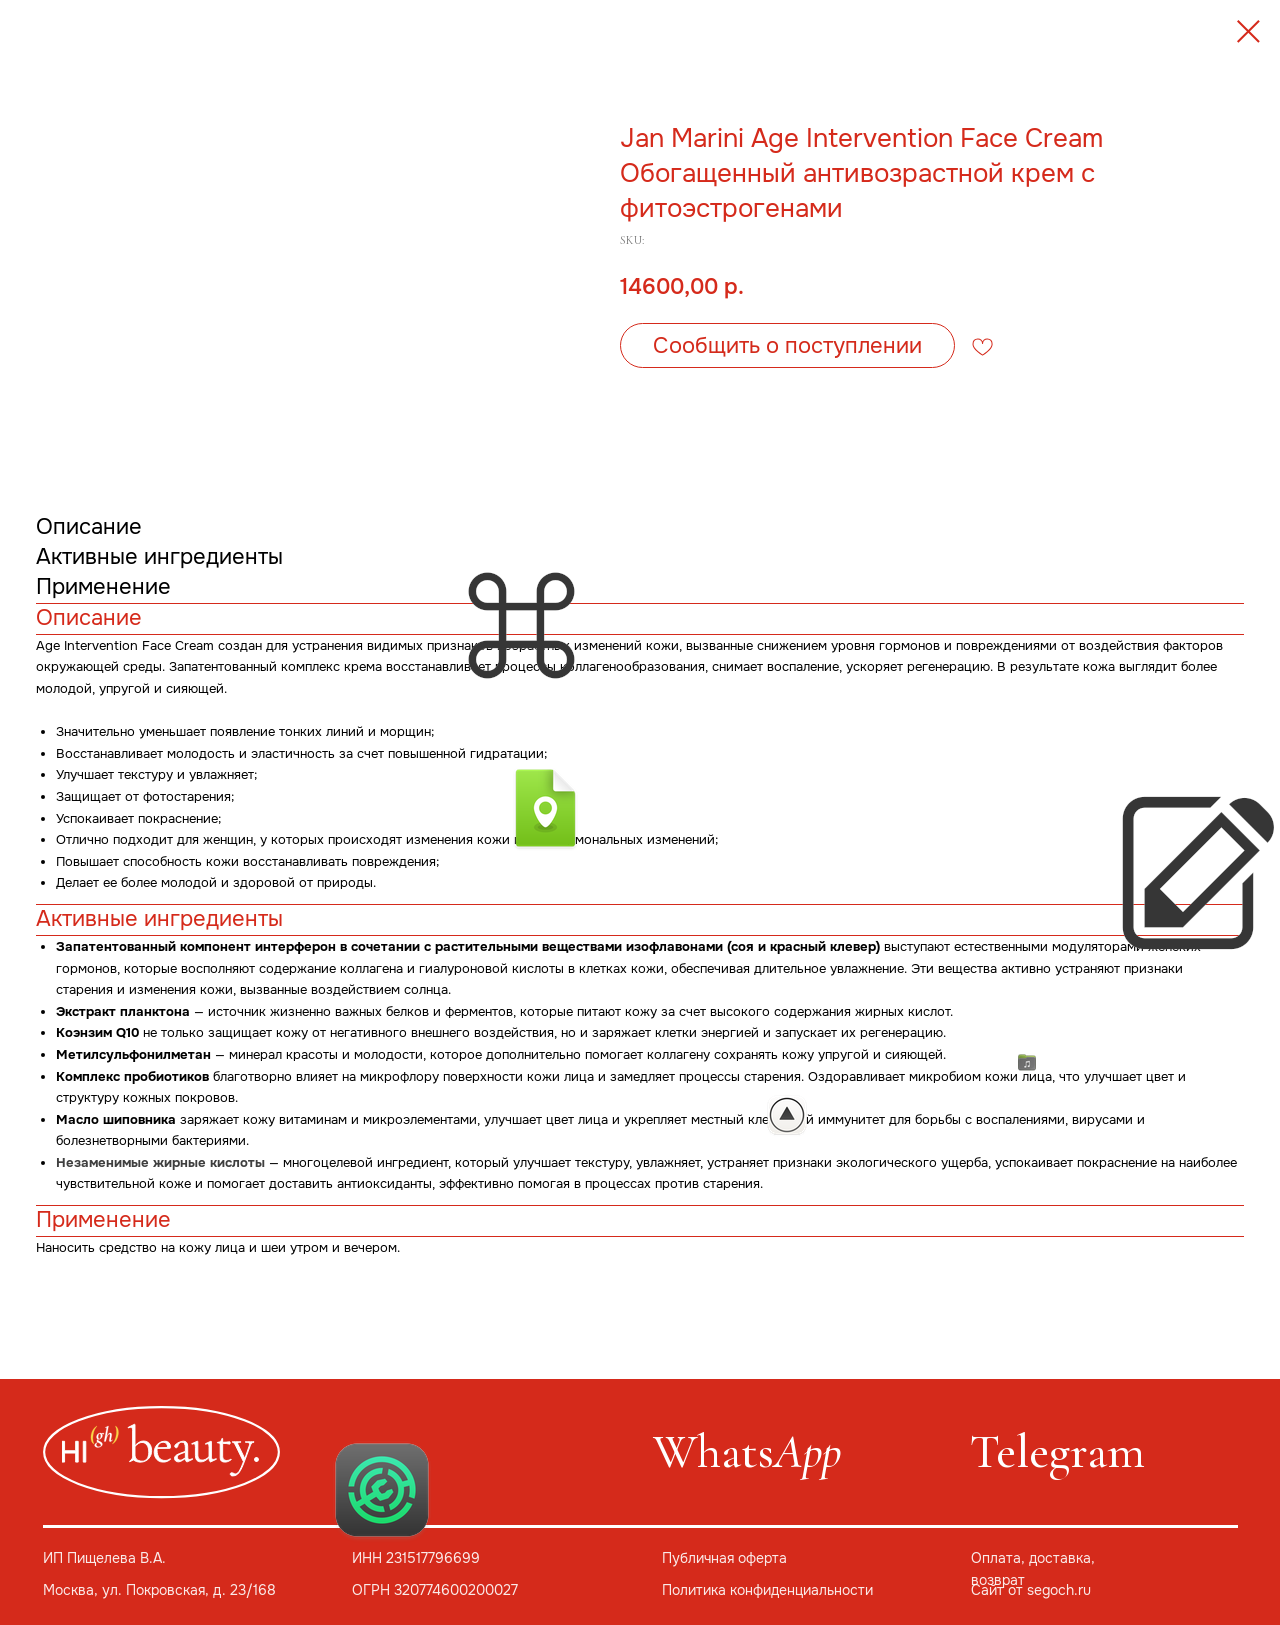 This screenshot has width=1280, height=1625. What do you see at coordinates (787, 1115) in the screenshot?
I see `launch AppImageLauncher application` at bounding box center [787, 1115].